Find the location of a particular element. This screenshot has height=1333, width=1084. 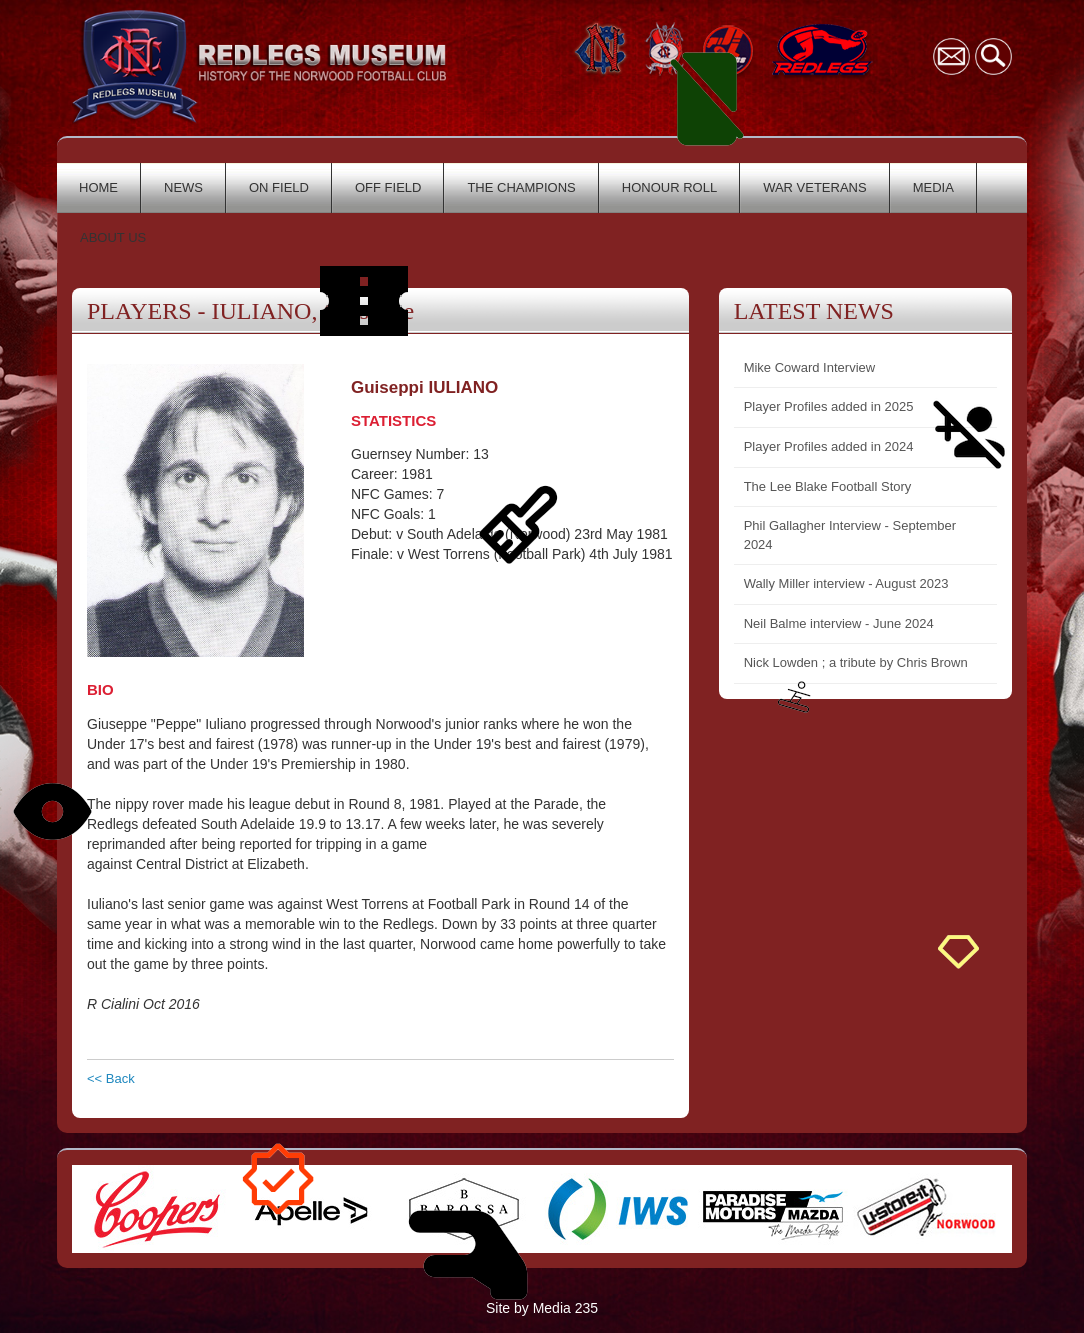

mobile device disabled or unavailable is located at coordinates (707, 99).